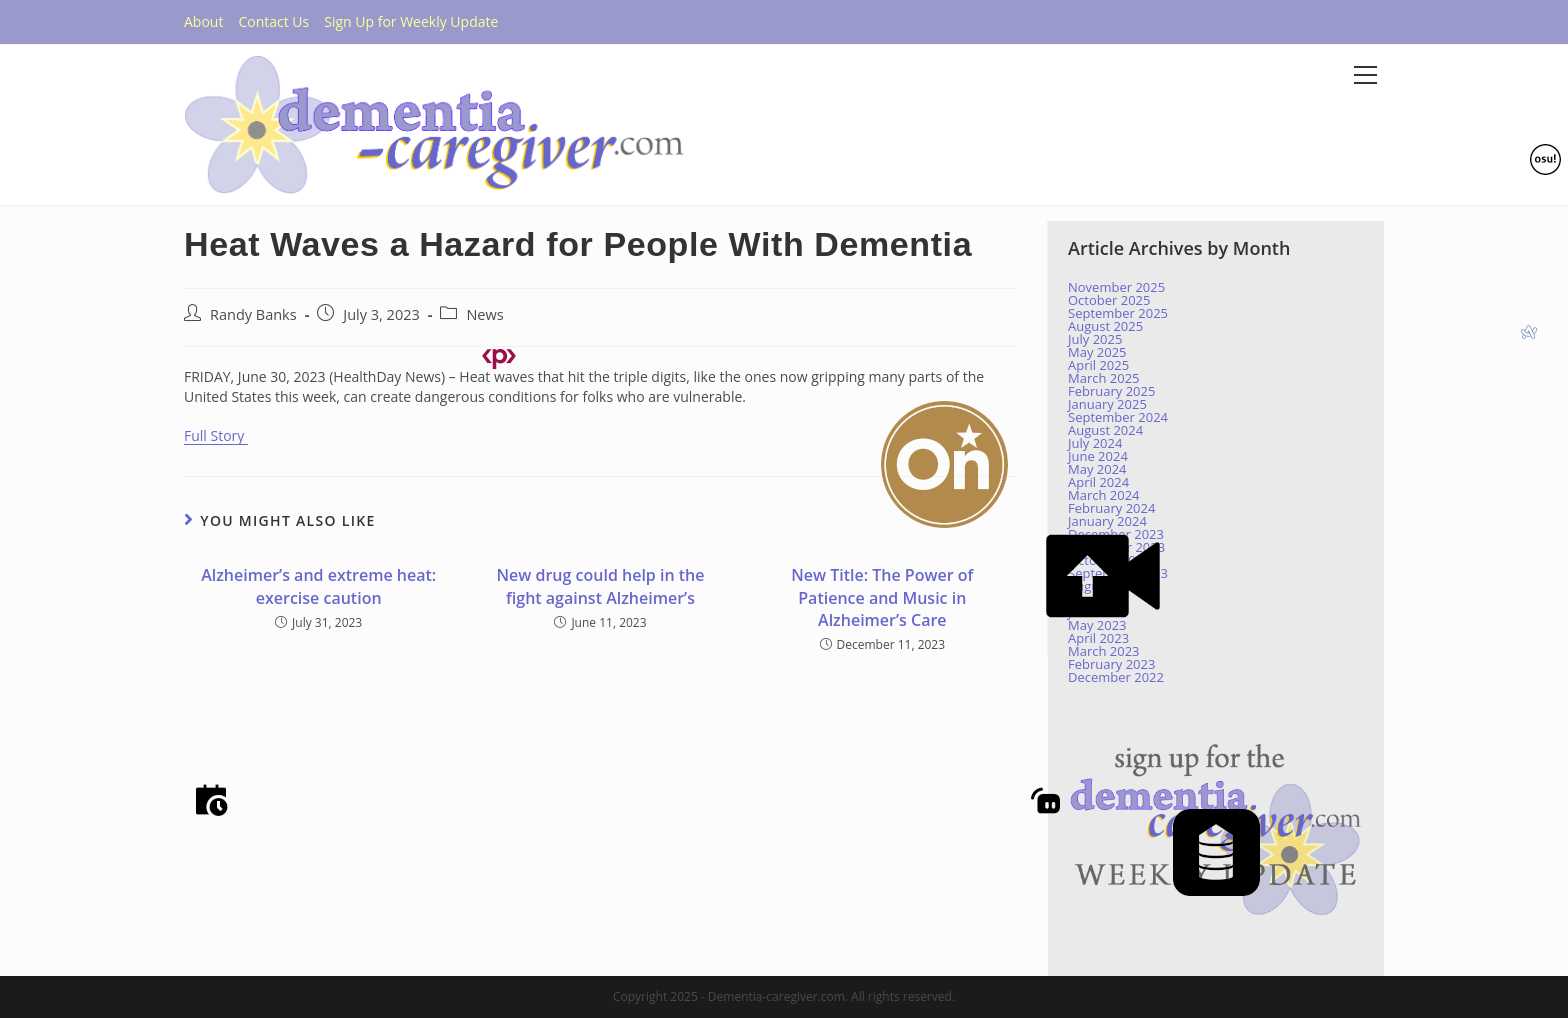  I want to click on open osu! rhythm game, so click(1545, 159).